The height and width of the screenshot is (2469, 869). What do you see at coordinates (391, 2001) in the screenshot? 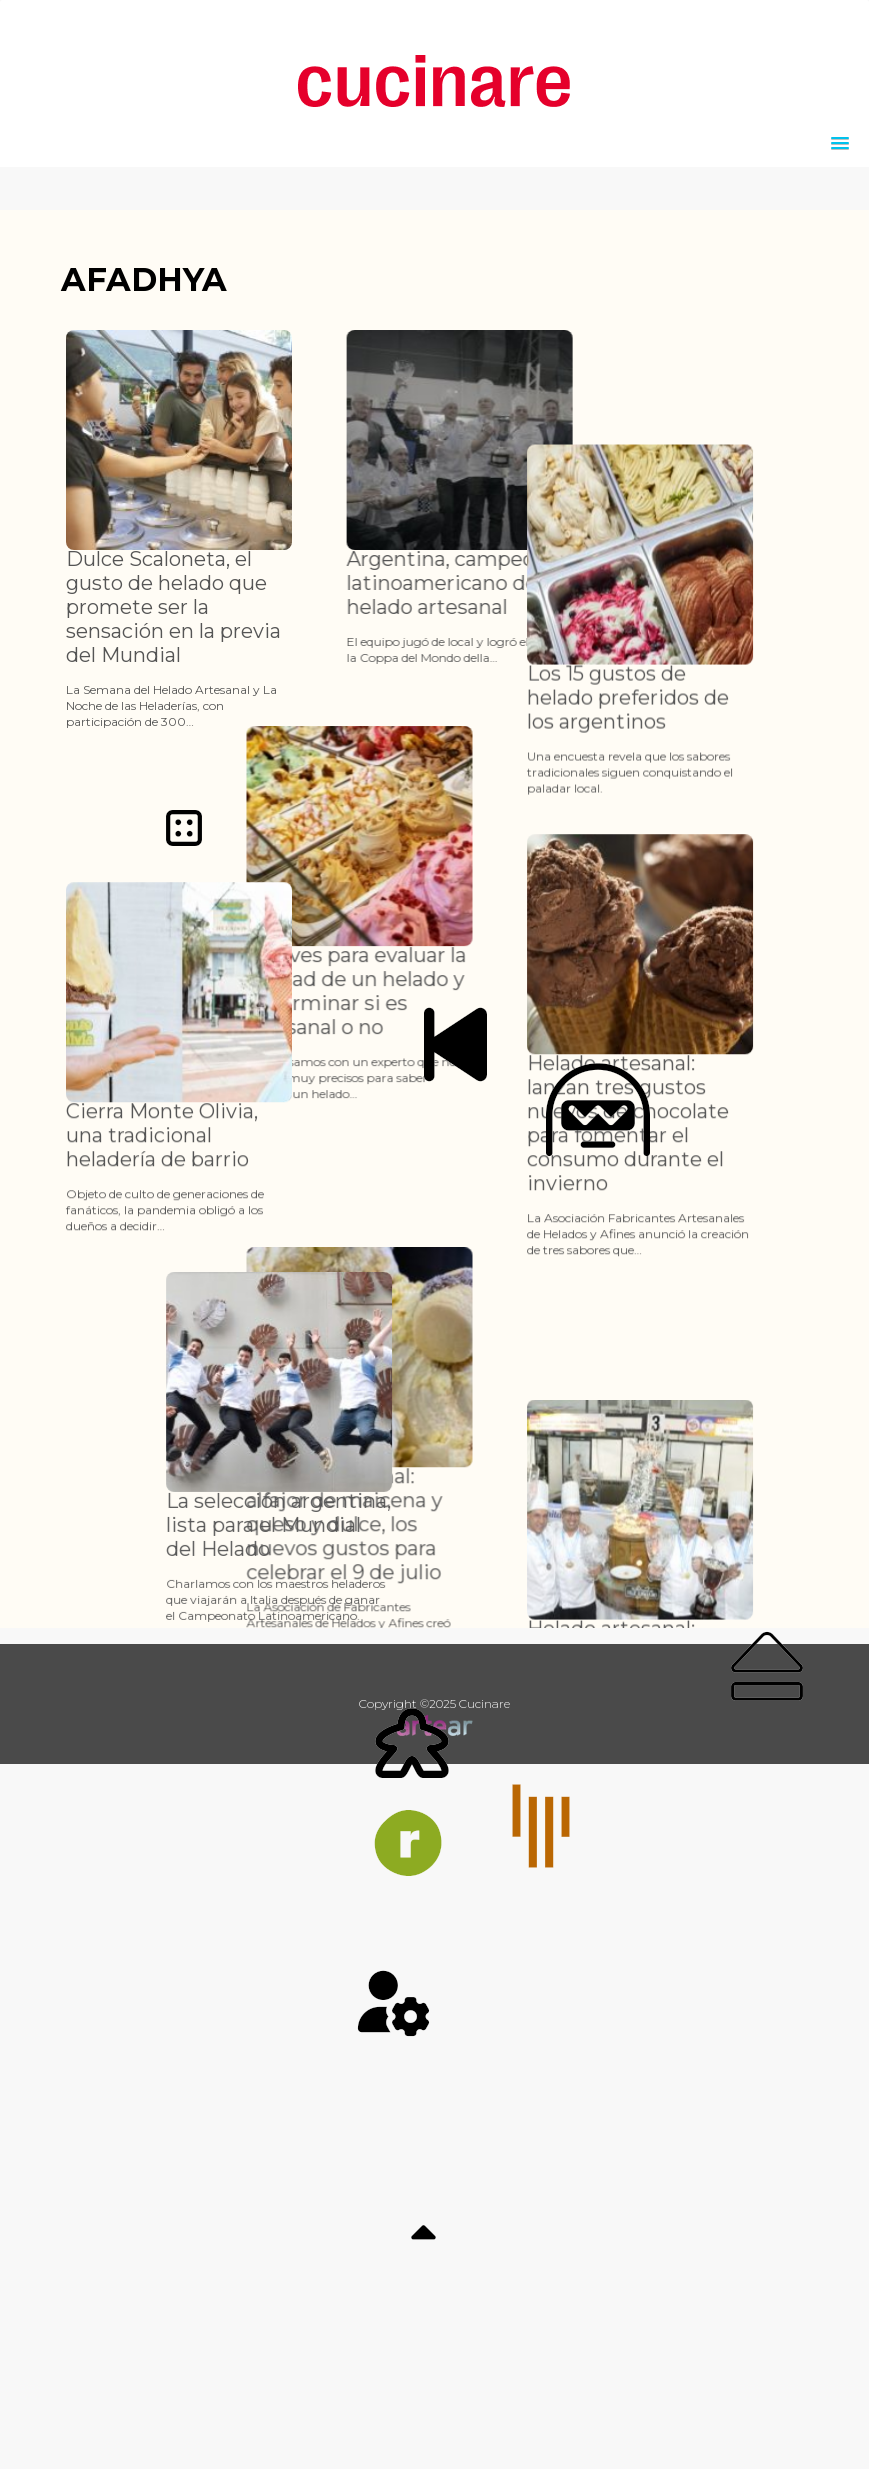
I see `access user settings` at bounding box center [391, 2001].